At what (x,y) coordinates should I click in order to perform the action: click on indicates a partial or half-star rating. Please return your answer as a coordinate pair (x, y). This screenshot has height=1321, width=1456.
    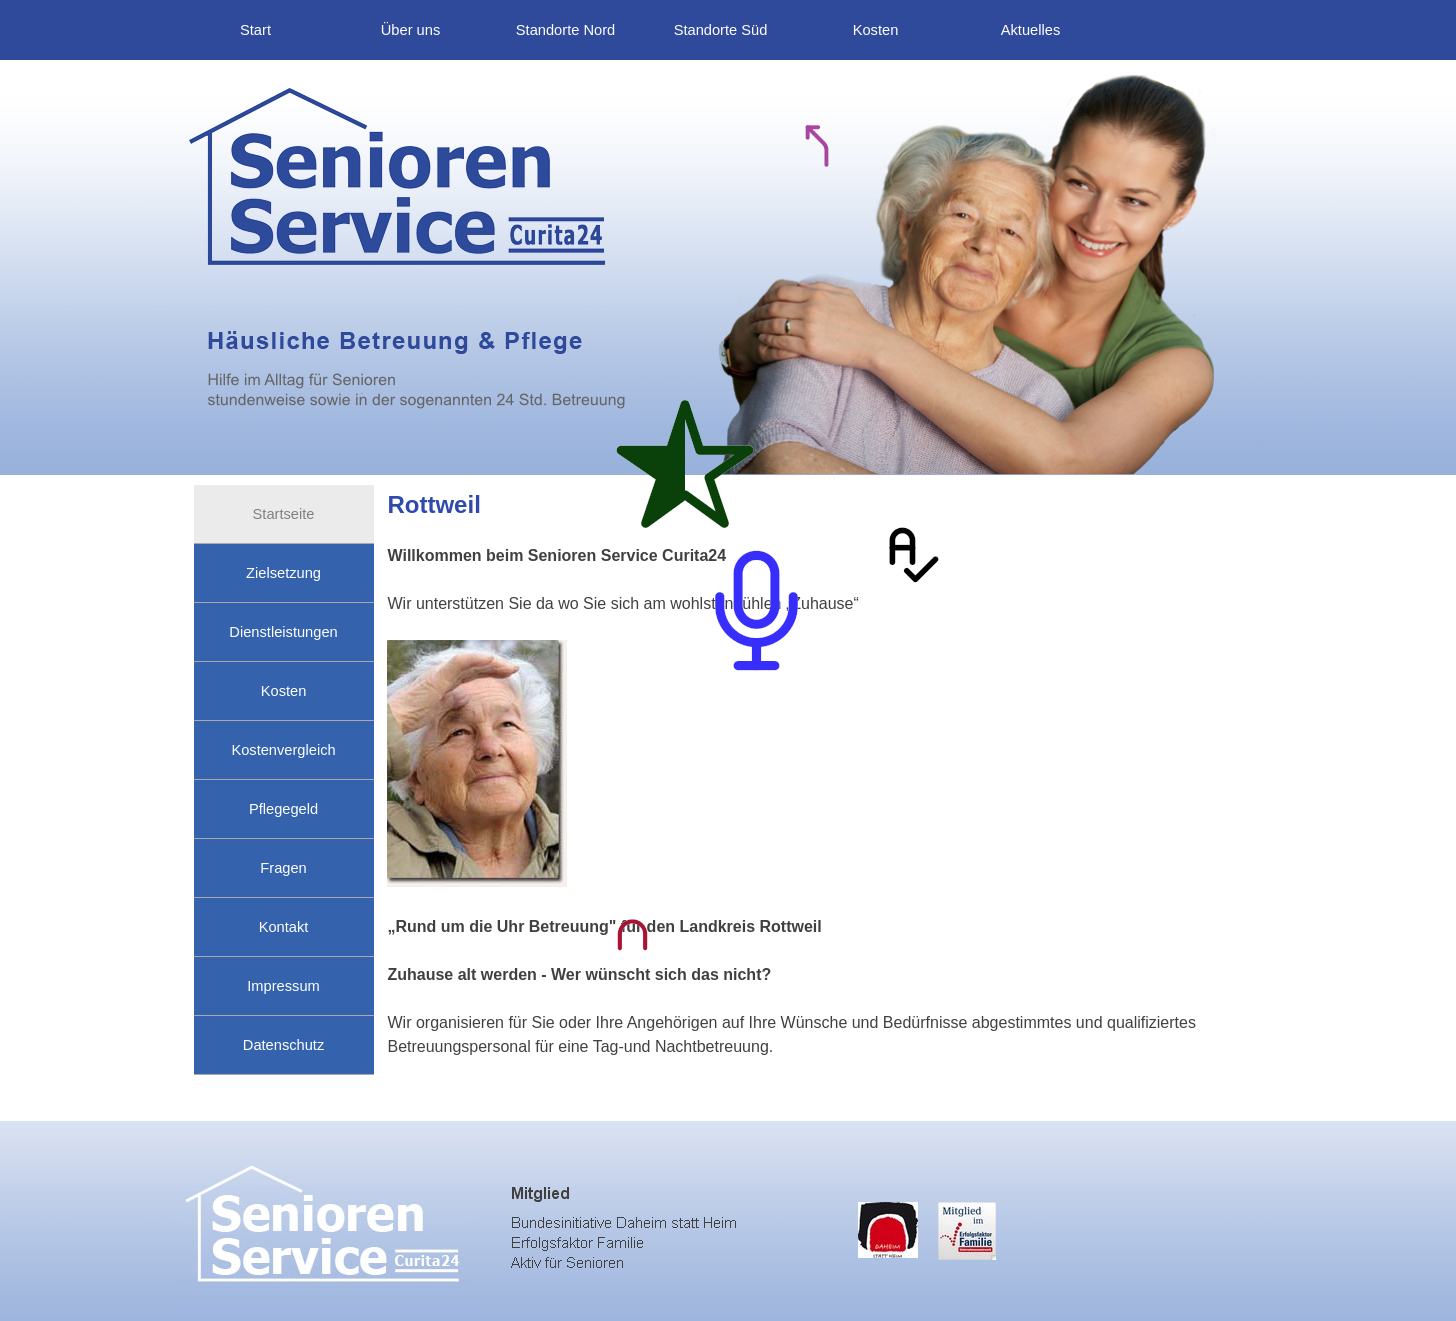
    Looking at the image, I should click on (685, 464).